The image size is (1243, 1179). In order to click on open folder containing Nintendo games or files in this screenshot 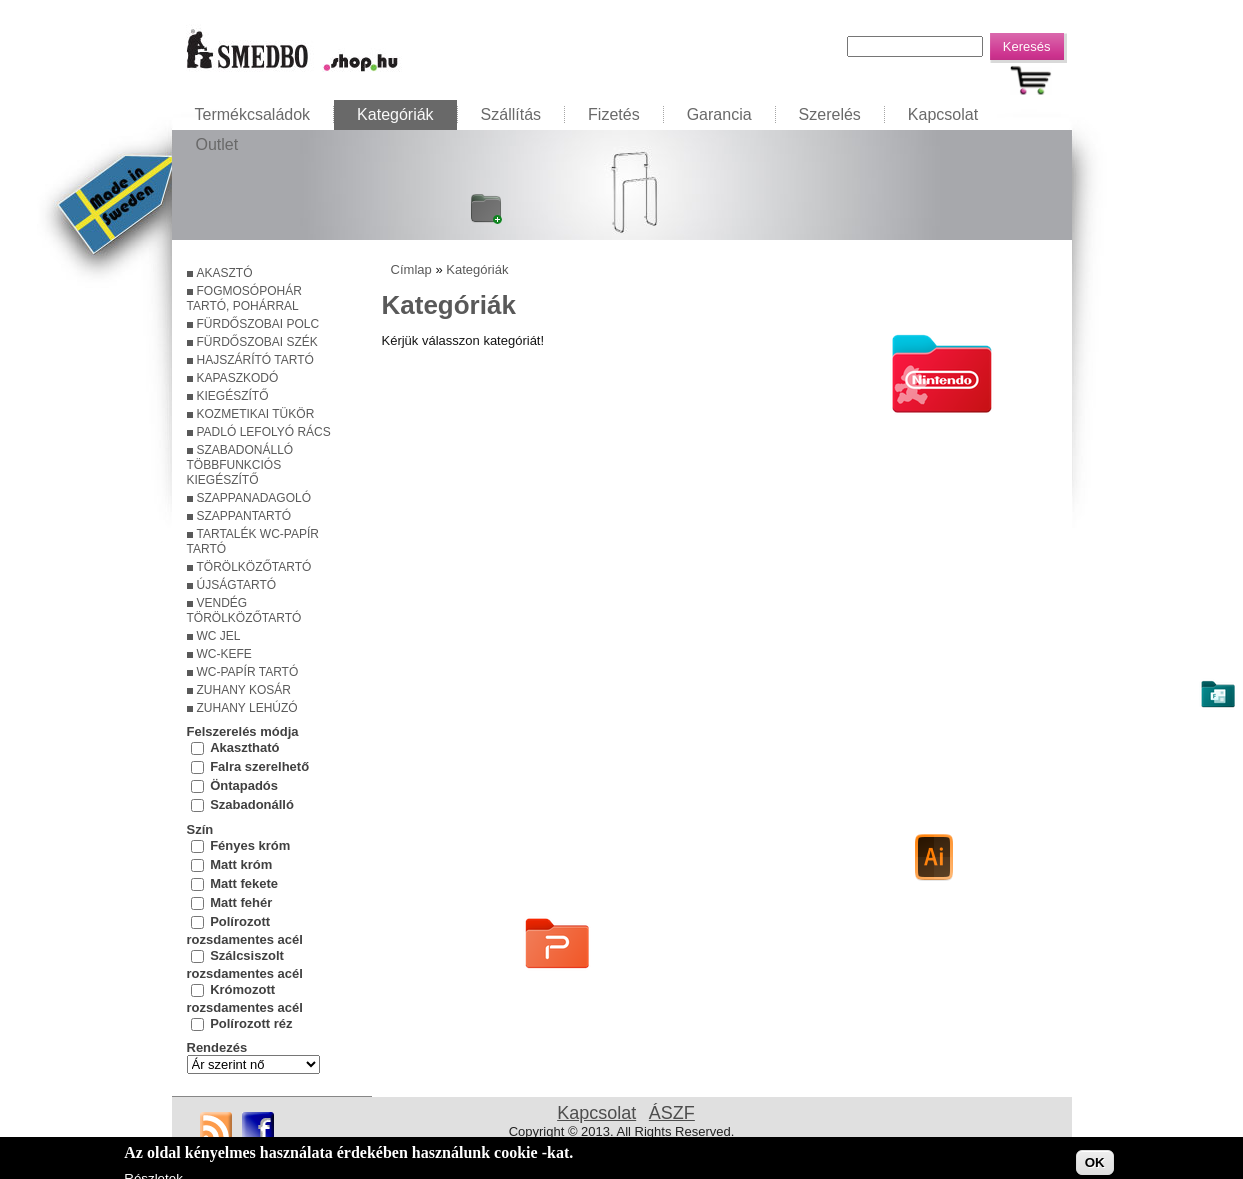, I will do `click(941, 376)`.